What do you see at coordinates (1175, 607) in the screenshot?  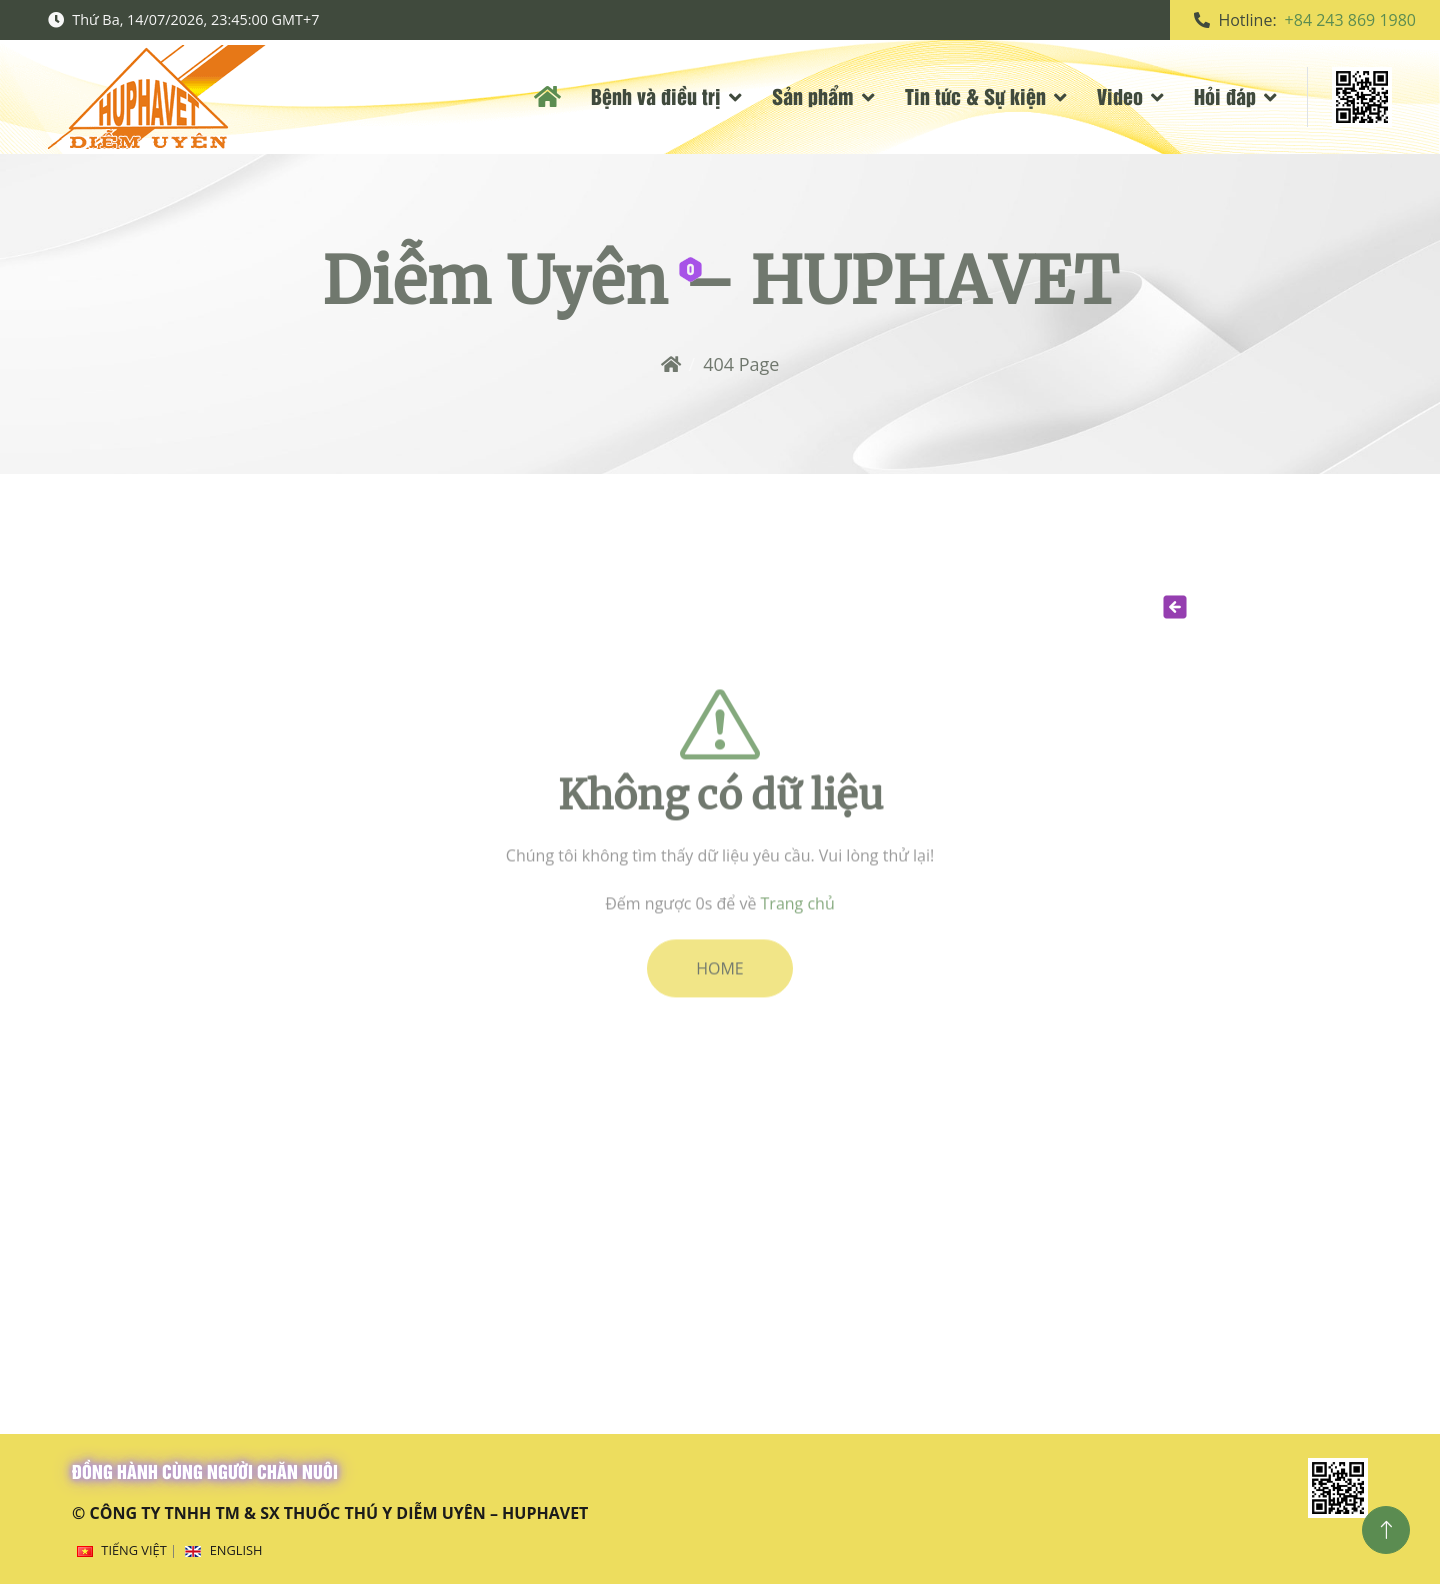 I see `go back to the previous screen` at bounding box center [1175, 607].